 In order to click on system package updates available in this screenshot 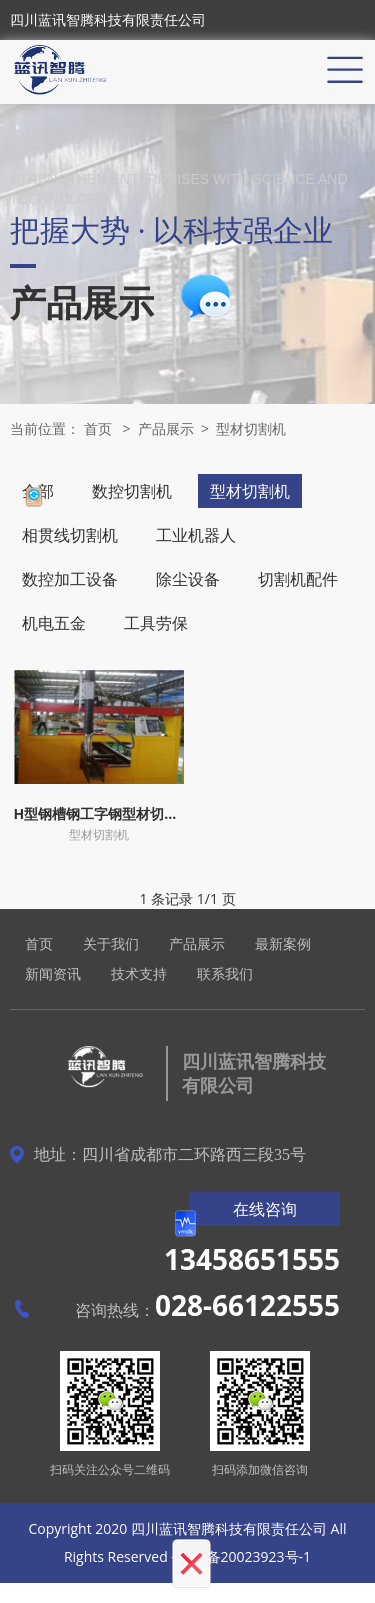, I will do `click(34, 497)`.